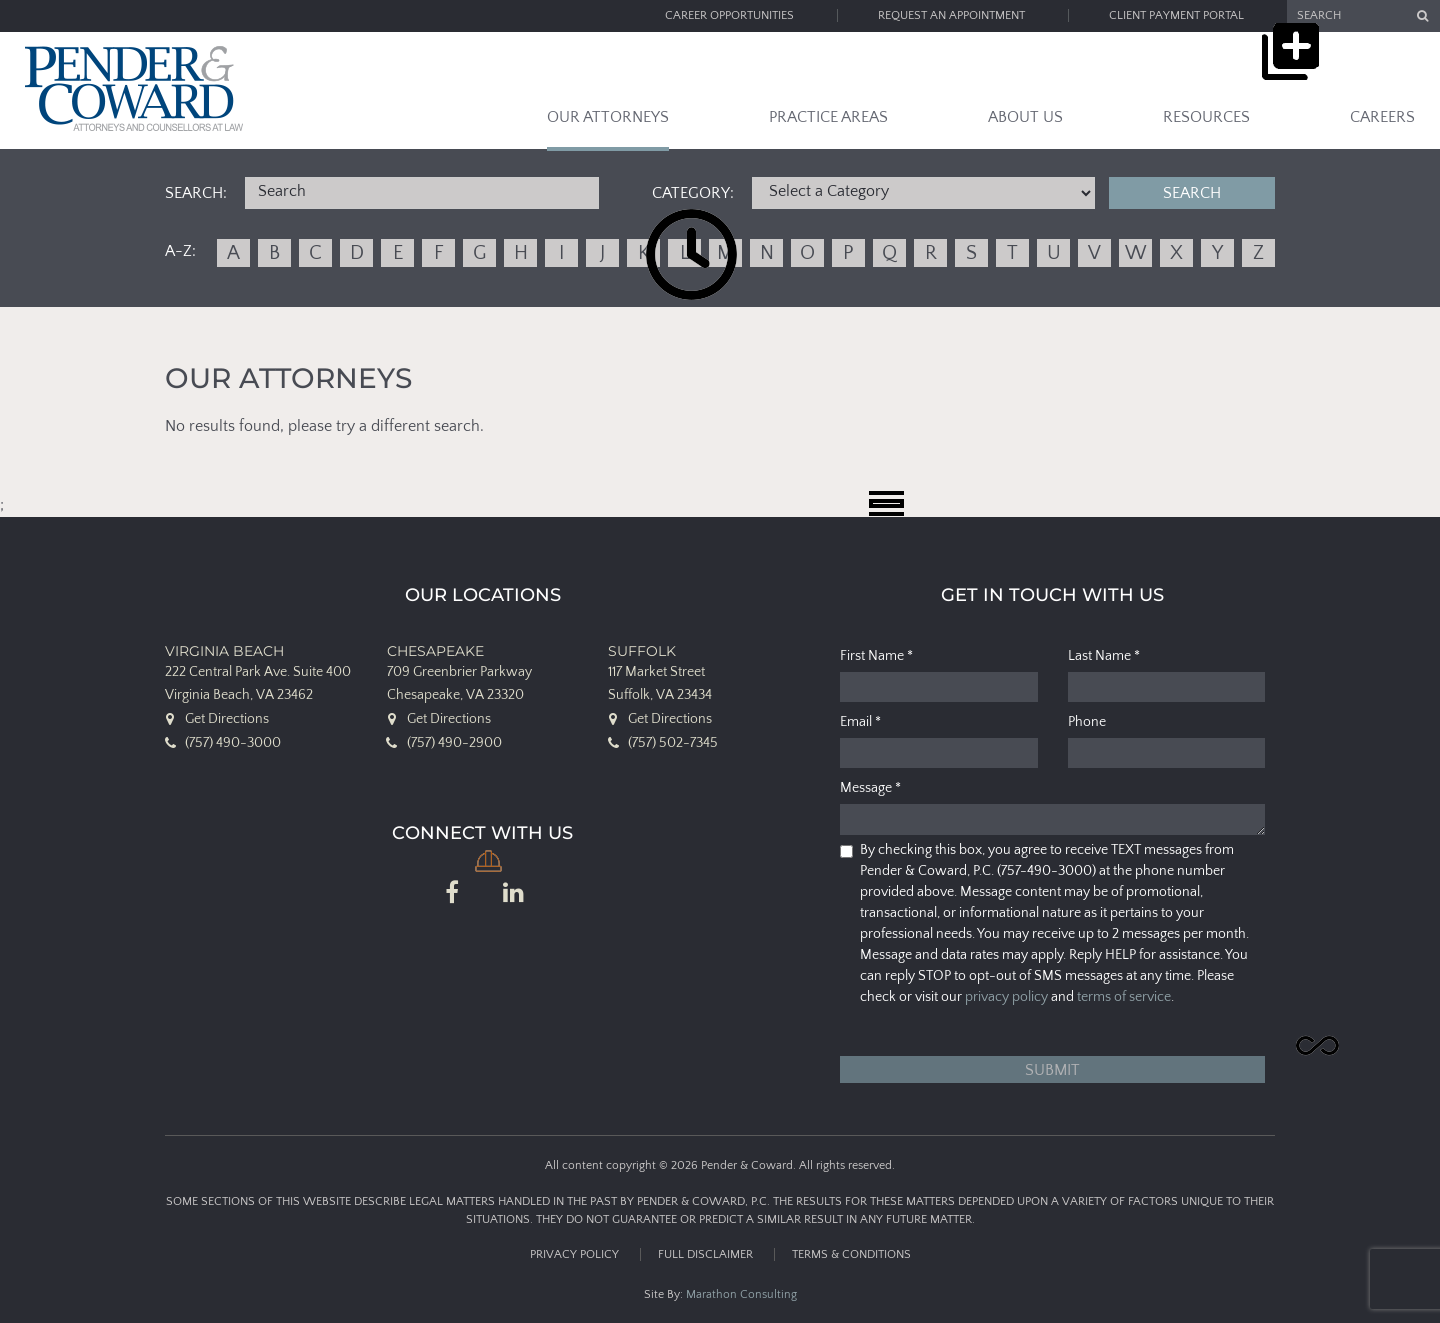 The image size is (1440, 1323). What do you see at coordinates (1317, 1045) in the screenshot?
I see `indicates unlimited or infinite option` at bounding box center [1317, 1045].